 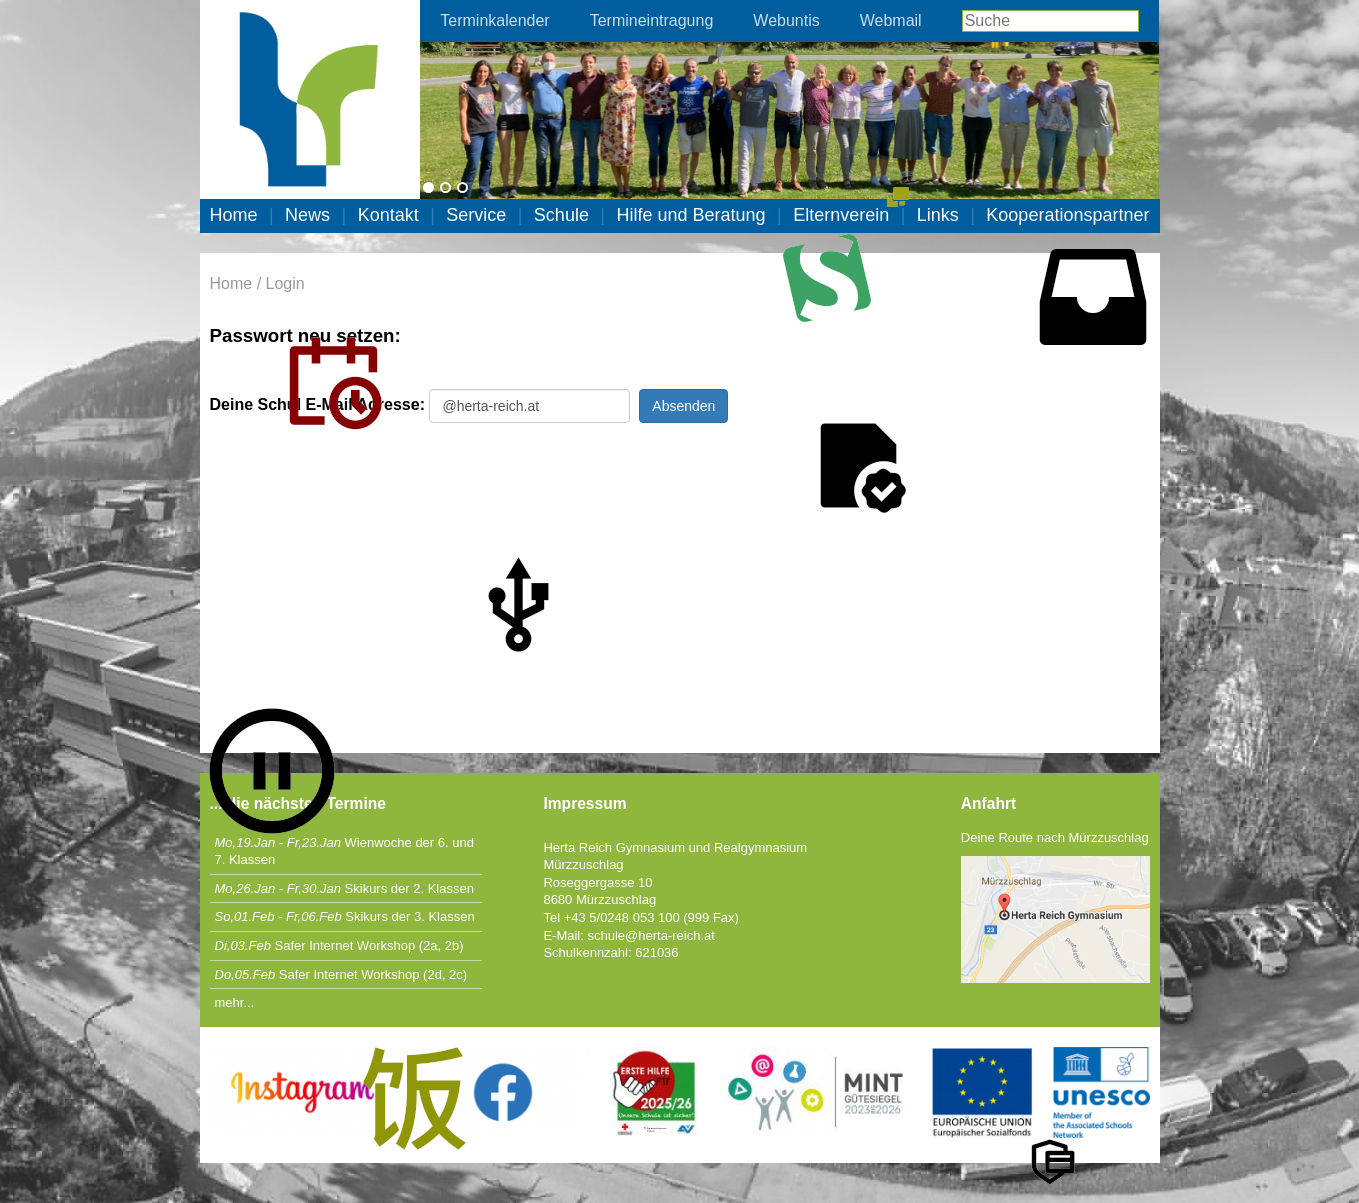 What do you see at coordinates (518, 604) in the screenshot?
I see `connect a USB device` at bounding box center [518, 604].